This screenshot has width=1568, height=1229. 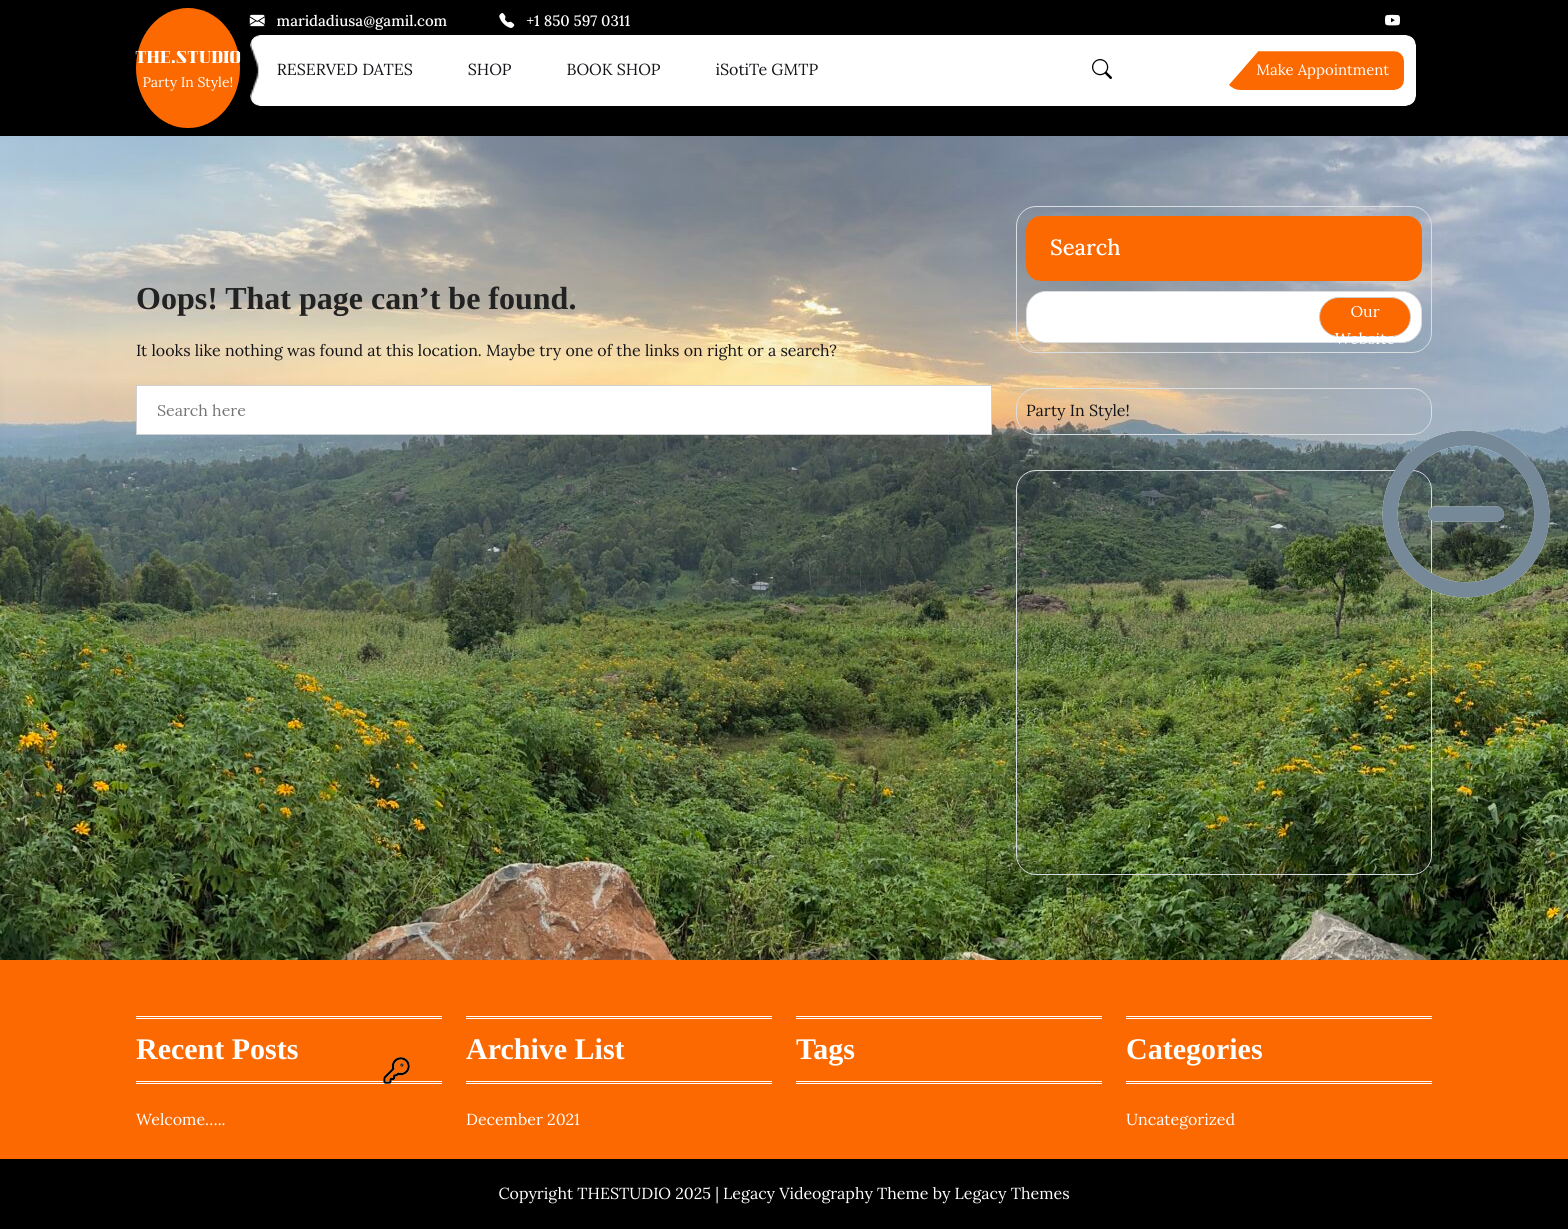 I want to click on remove an item from a list, so click(x=1466, y=514).